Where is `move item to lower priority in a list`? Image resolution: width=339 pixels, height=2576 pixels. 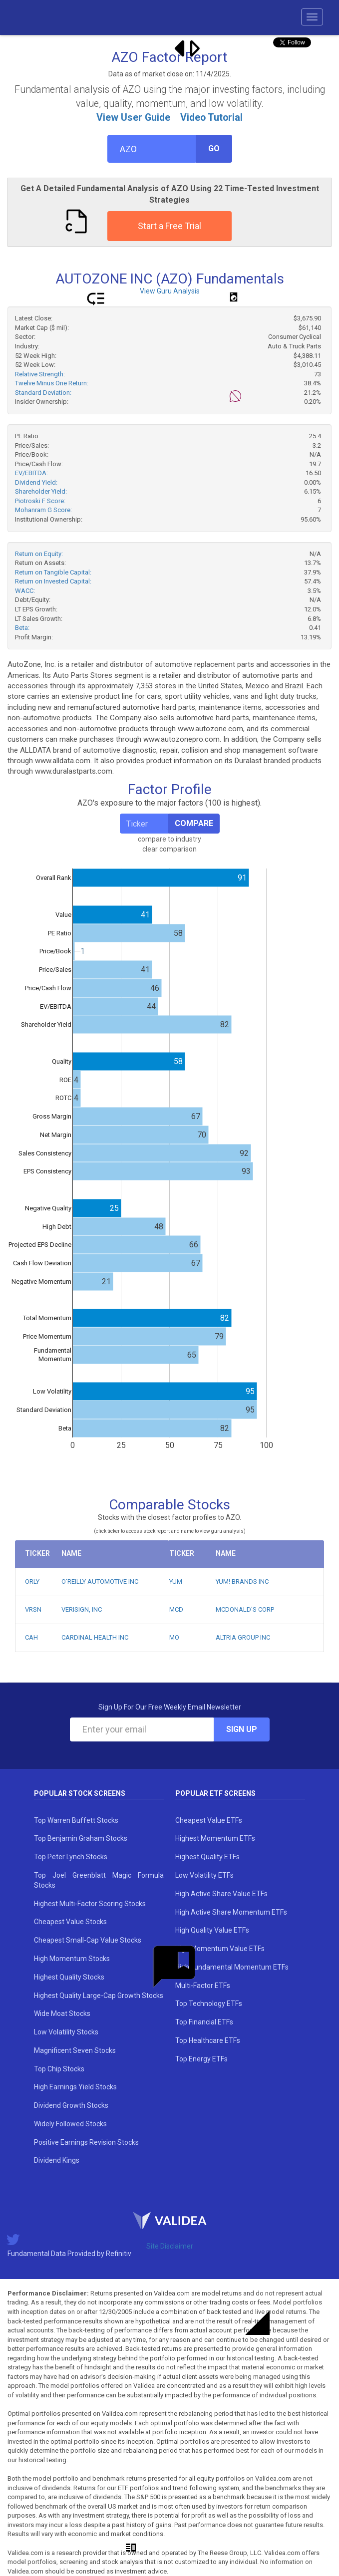 move item to lower priority in a list is located at coordinates (95, 298).